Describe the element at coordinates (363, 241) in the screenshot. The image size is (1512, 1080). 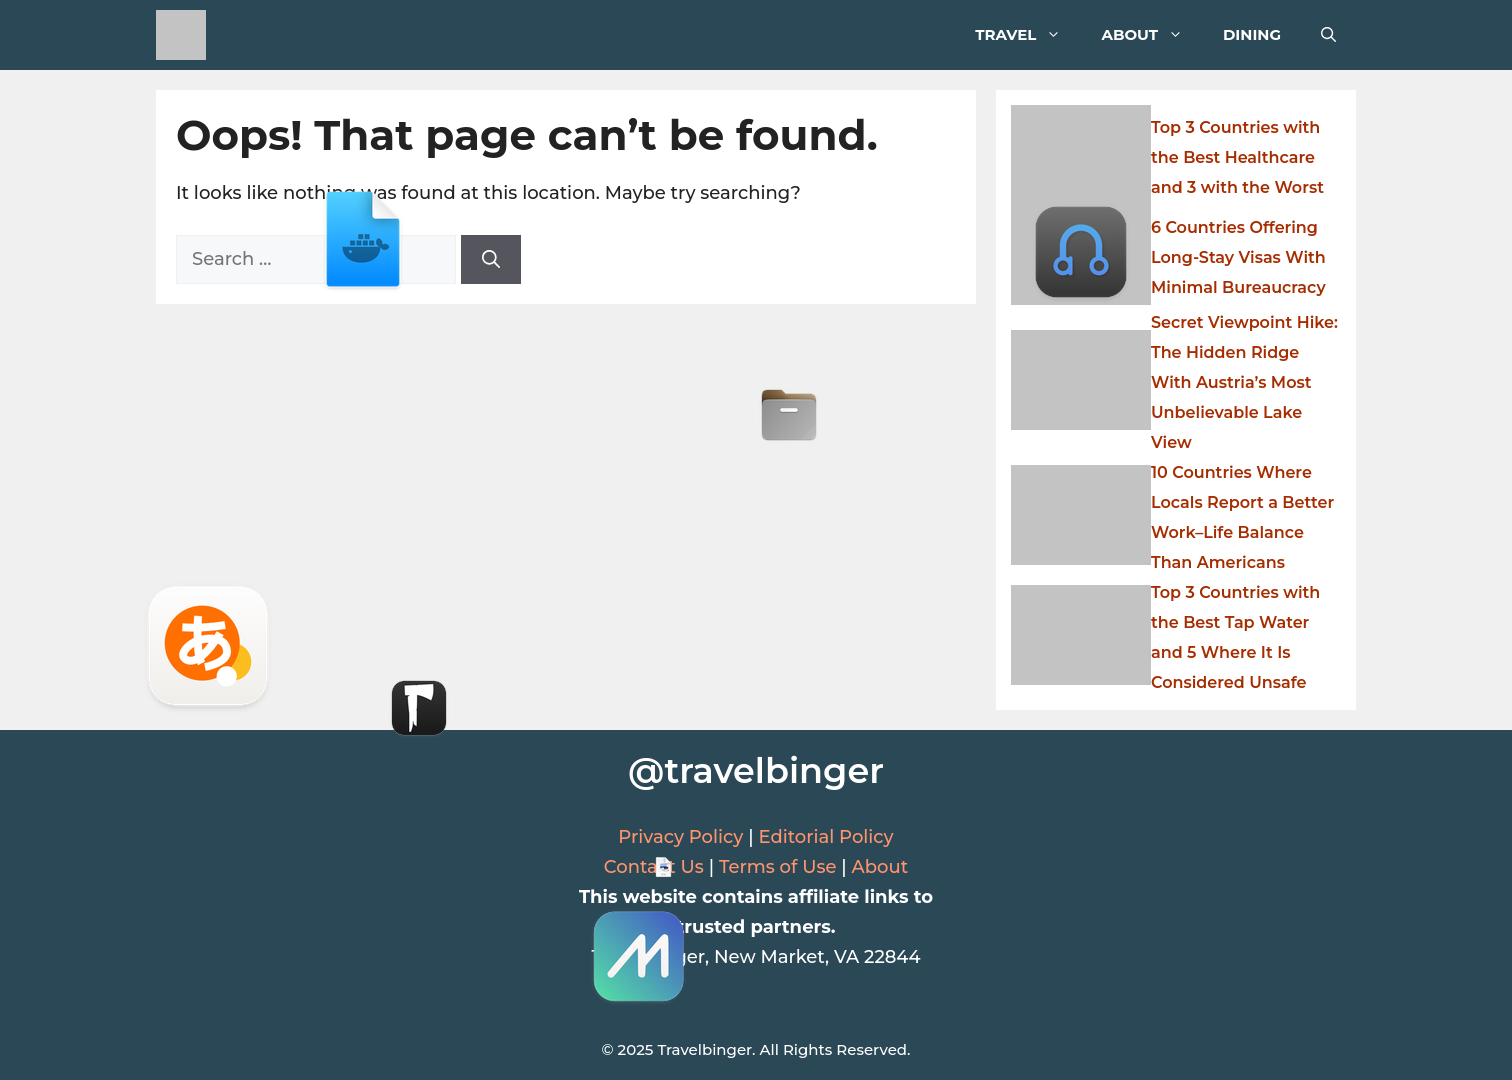
I see `a dockerfile or docker configuration file` at that location.